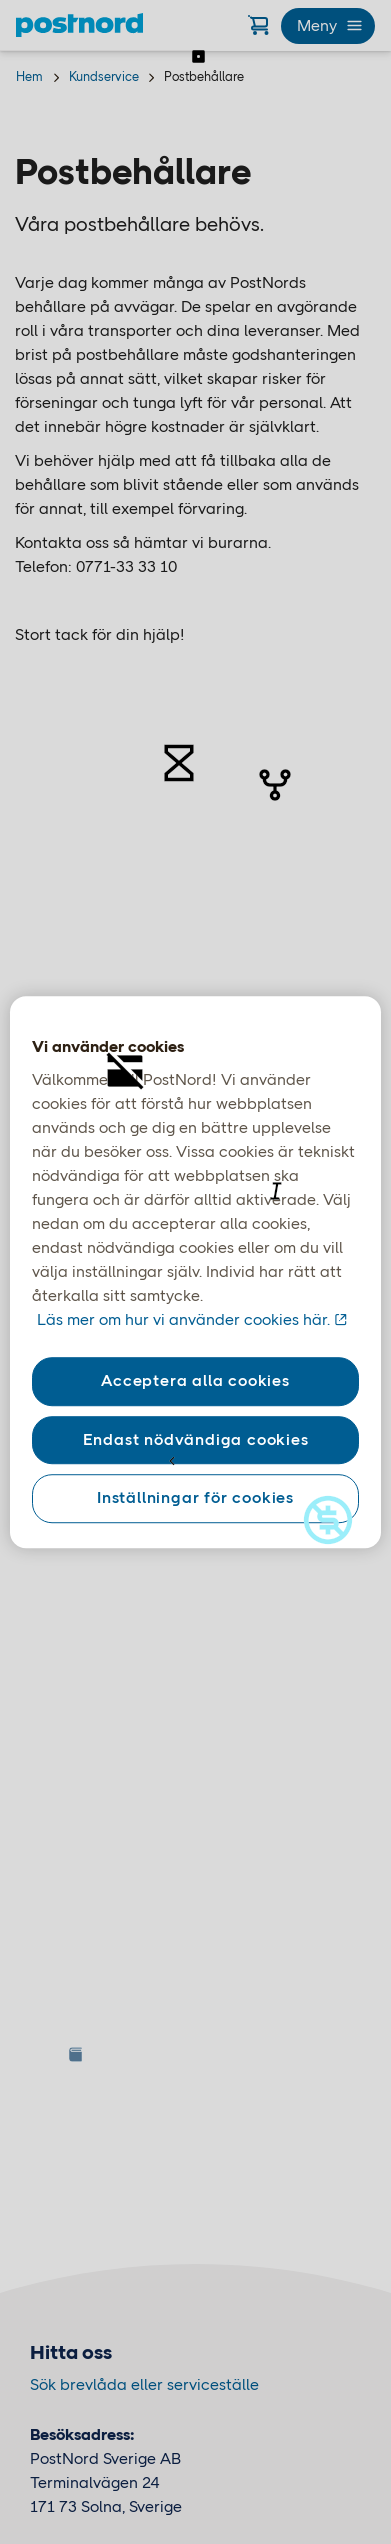  Describe the element at coordinates (179, 763) in the screenshot. I see `indicates a process is in progress or loading` at that location.